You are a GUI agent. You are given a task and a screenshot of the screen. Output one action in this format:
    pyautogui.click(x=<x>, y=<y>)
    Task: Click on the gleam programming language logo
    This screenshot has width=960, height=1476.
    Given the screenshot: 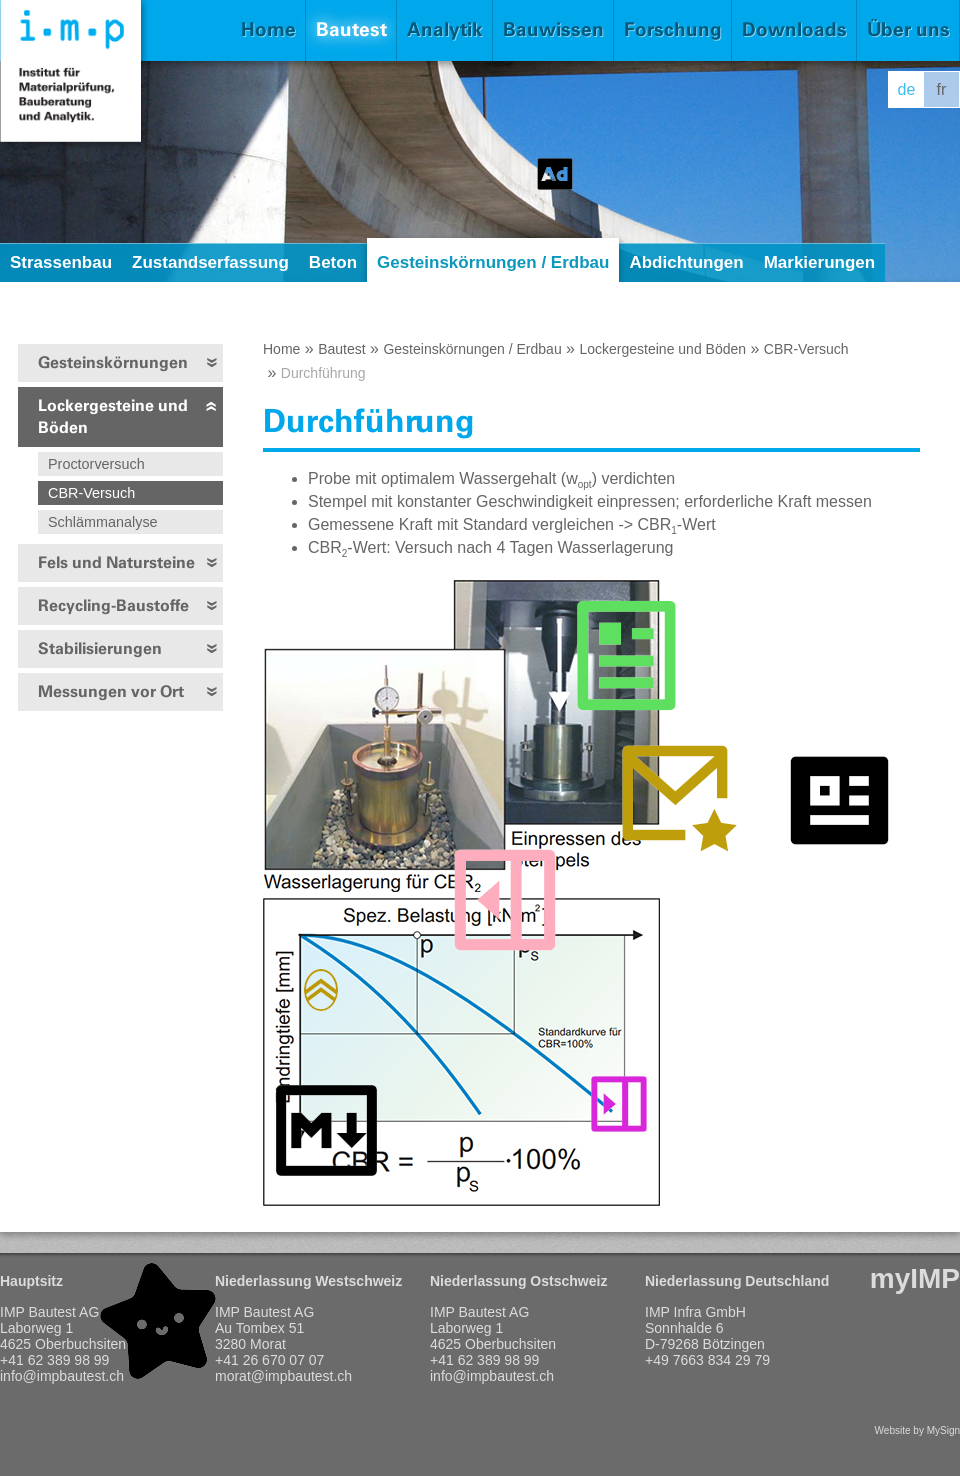 What is the action you would take?
    pyautogui.click(x=158, y=1321)
    